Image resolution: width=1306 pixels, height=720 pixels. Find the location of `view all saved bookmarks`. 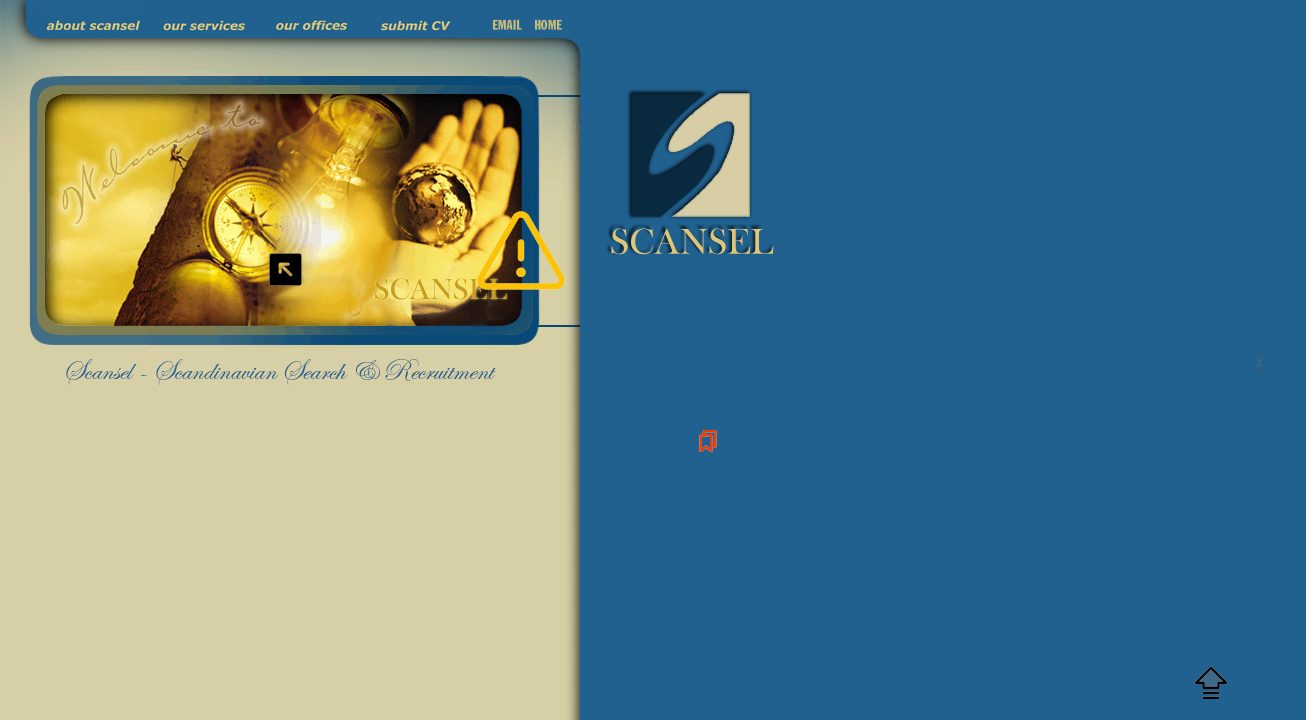

view all saved bookmarks is located at coordinates (708, 441).